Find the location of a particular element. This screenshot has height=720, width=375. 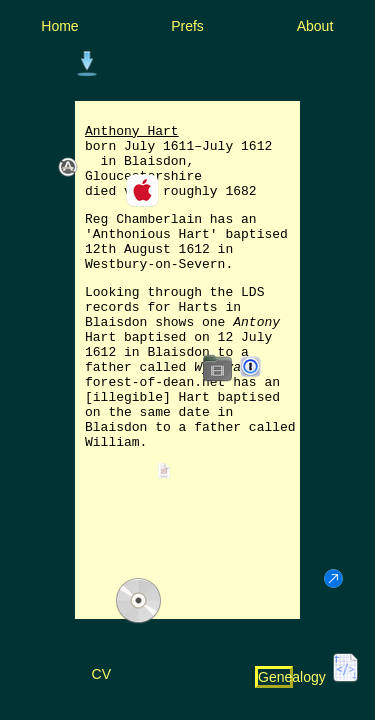

unmount or eject a CD/DVD writer drive is located at coordinates (138, 600).